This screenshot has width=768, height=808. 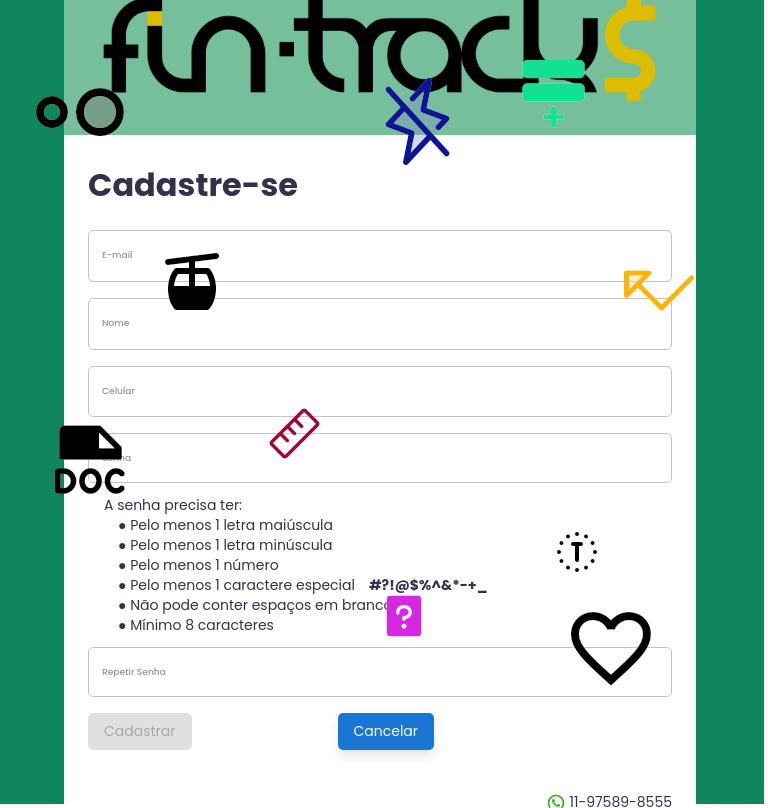 I want to click on add item to favorites, so click(x=611, y=648).